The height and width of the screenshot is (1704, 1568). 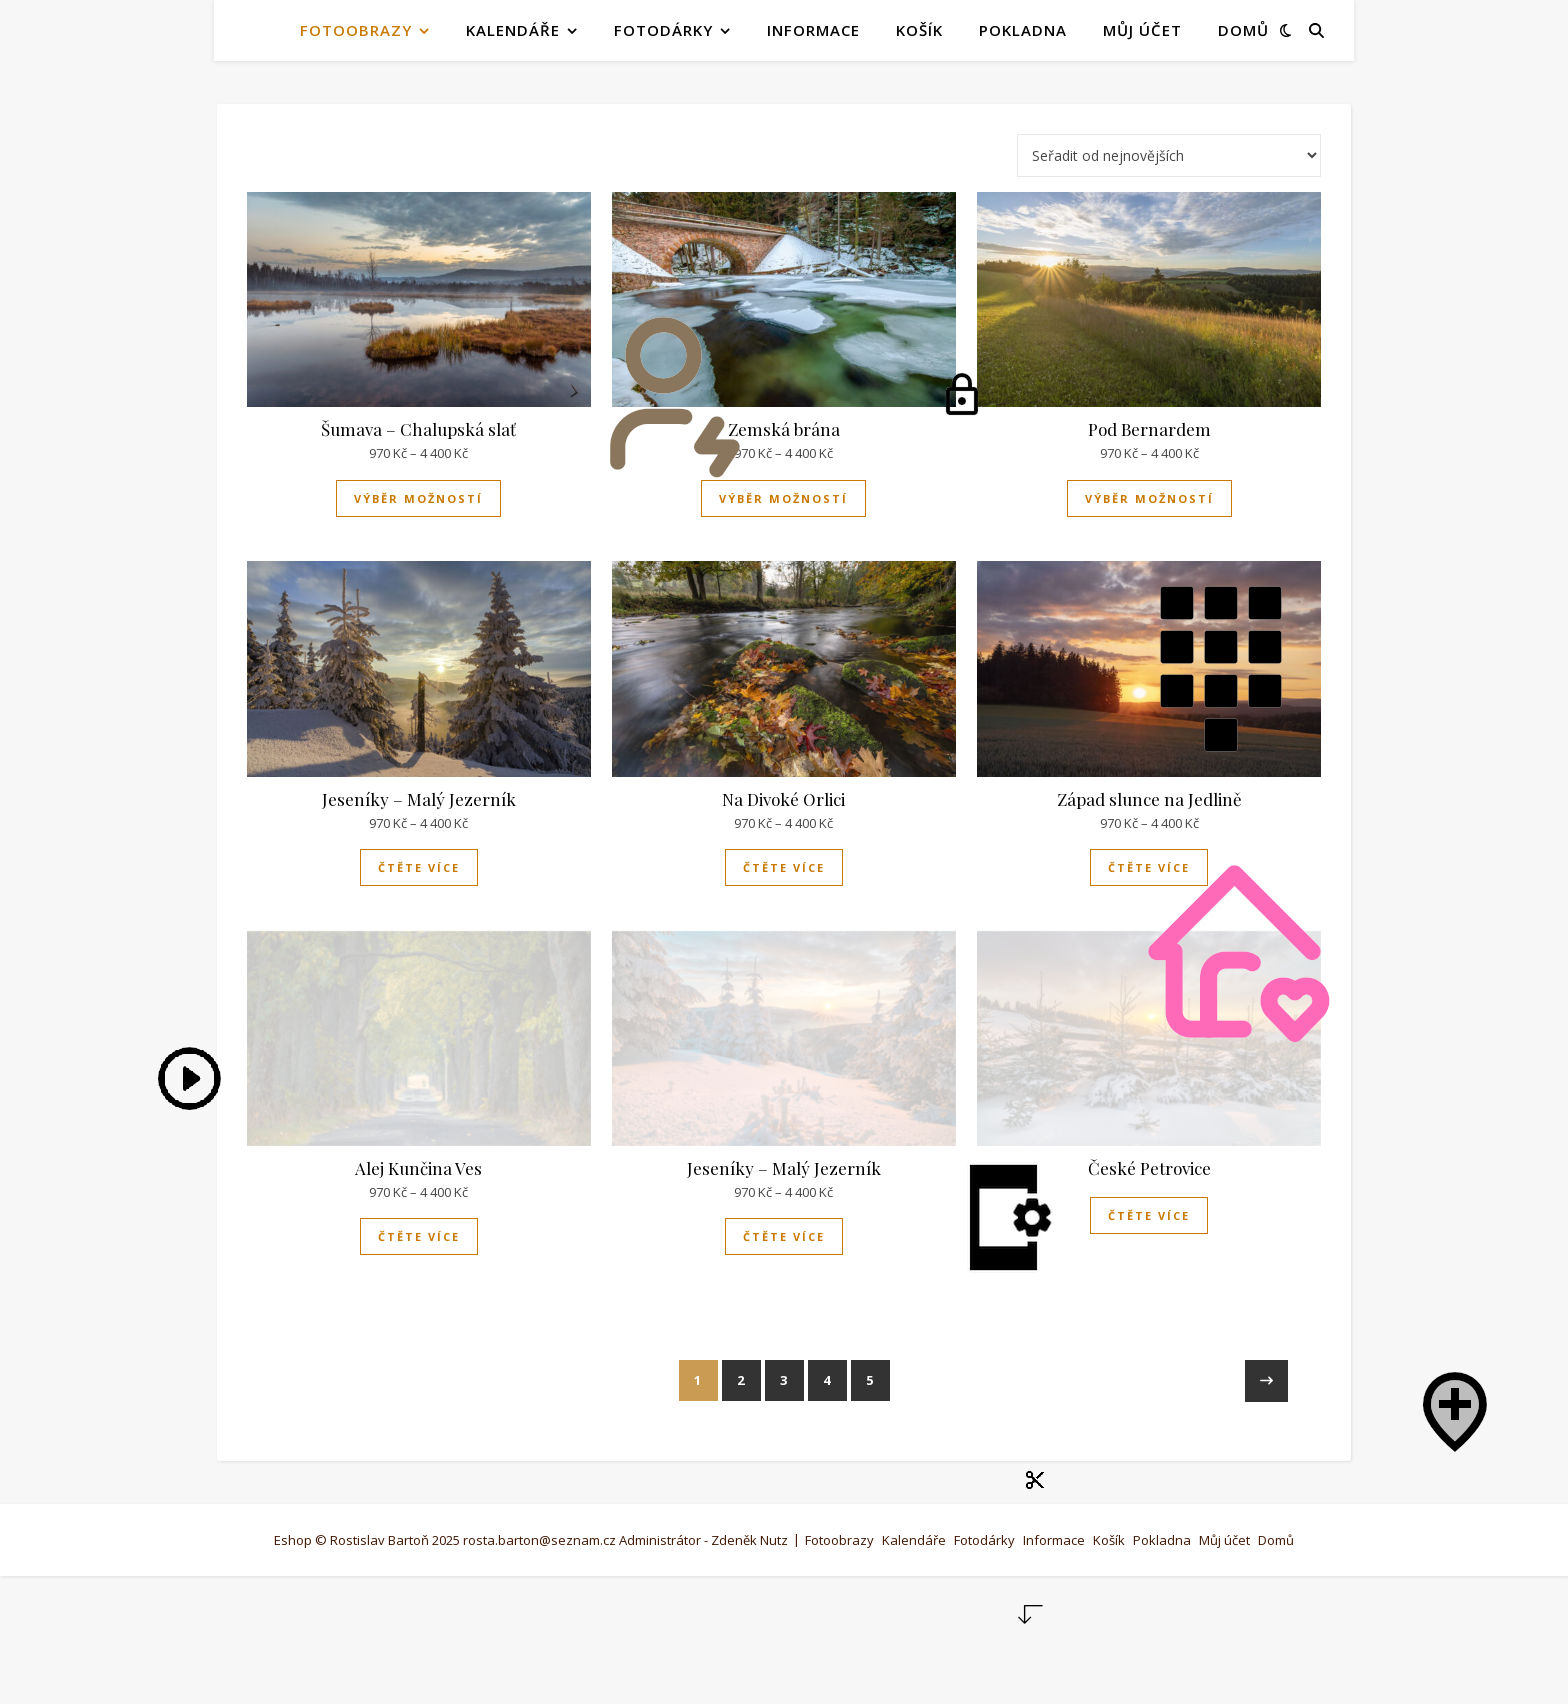 What do you see at coordinates (1234, 951) in the screenshot?
I see `view your favorite or saved home` at bounding box center [1234, 951].